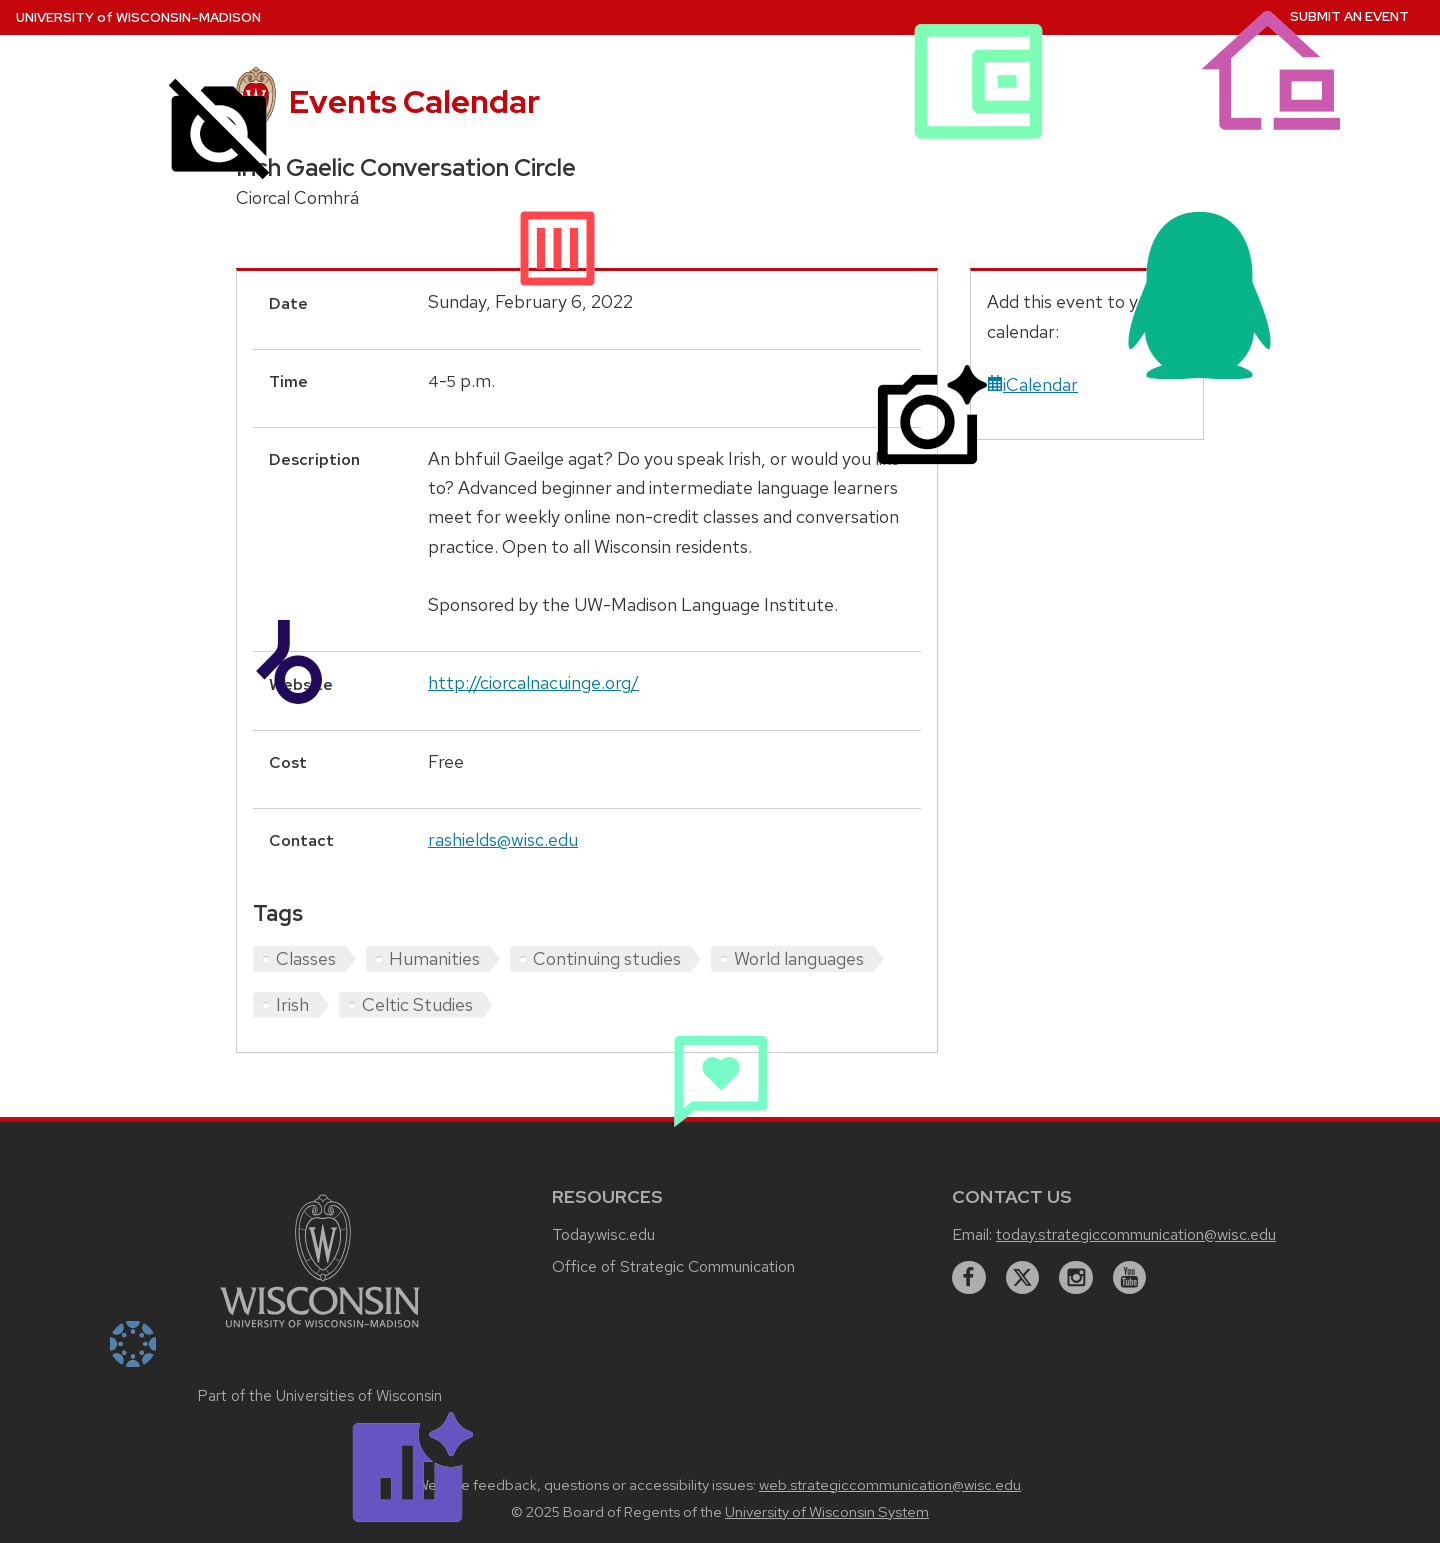  What do you see at coordinates (1267, 75) in the screenshot?
I see `access home office or remote work settings` at bounding box center [1267, 75].